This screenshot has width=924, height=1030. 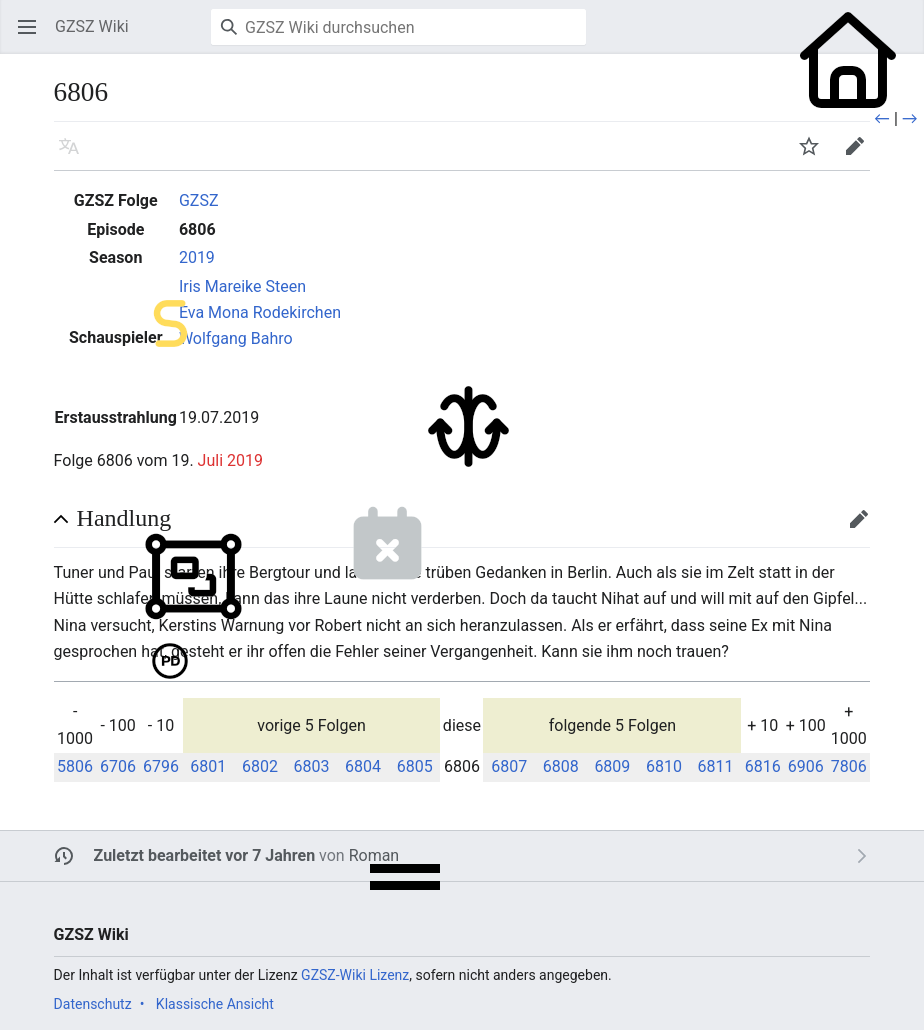 What do you see at coordinates (848, 60) in the screenshot?
I see `navigate to home screen` at bounding box center [848, 60].